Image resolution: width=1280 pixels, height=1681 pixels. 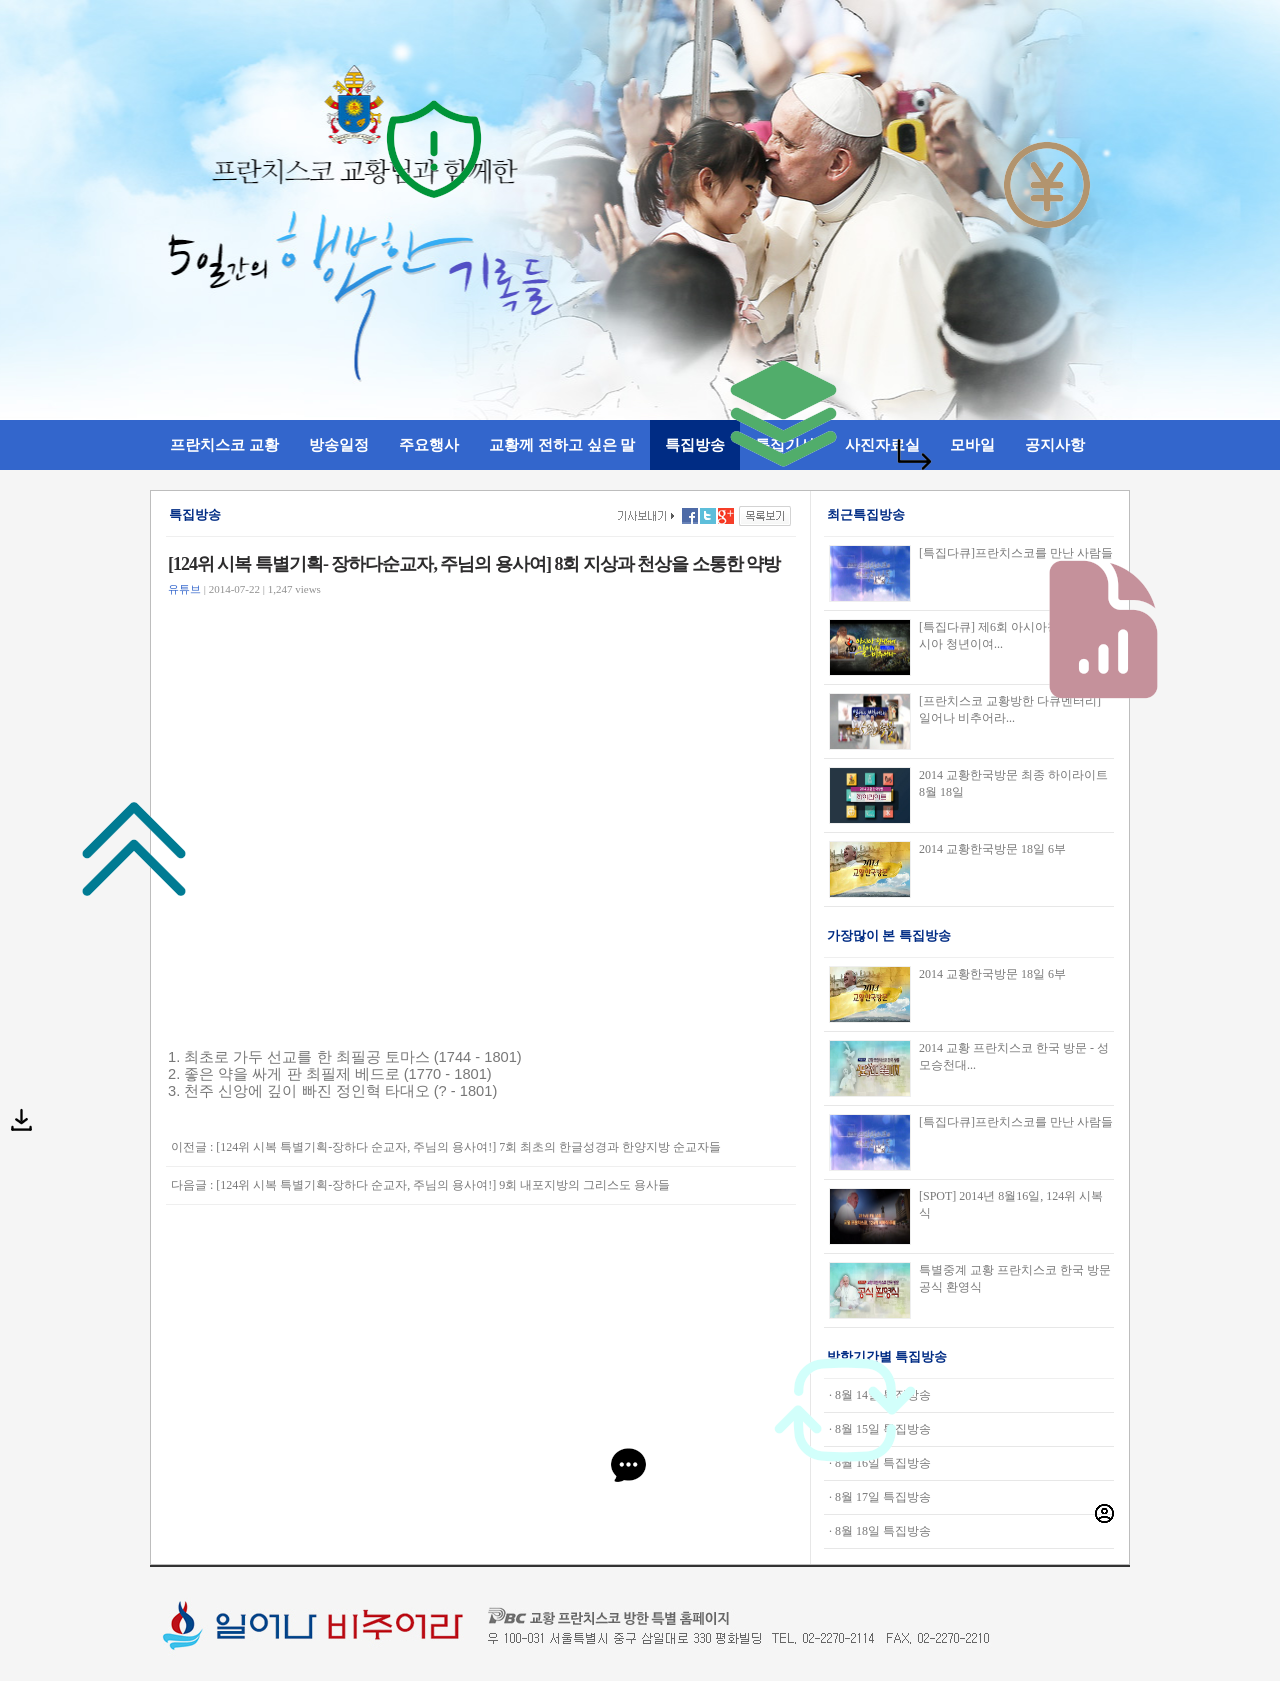 I want to click on navigate to a nested or child item, so click(x=914, y=454).